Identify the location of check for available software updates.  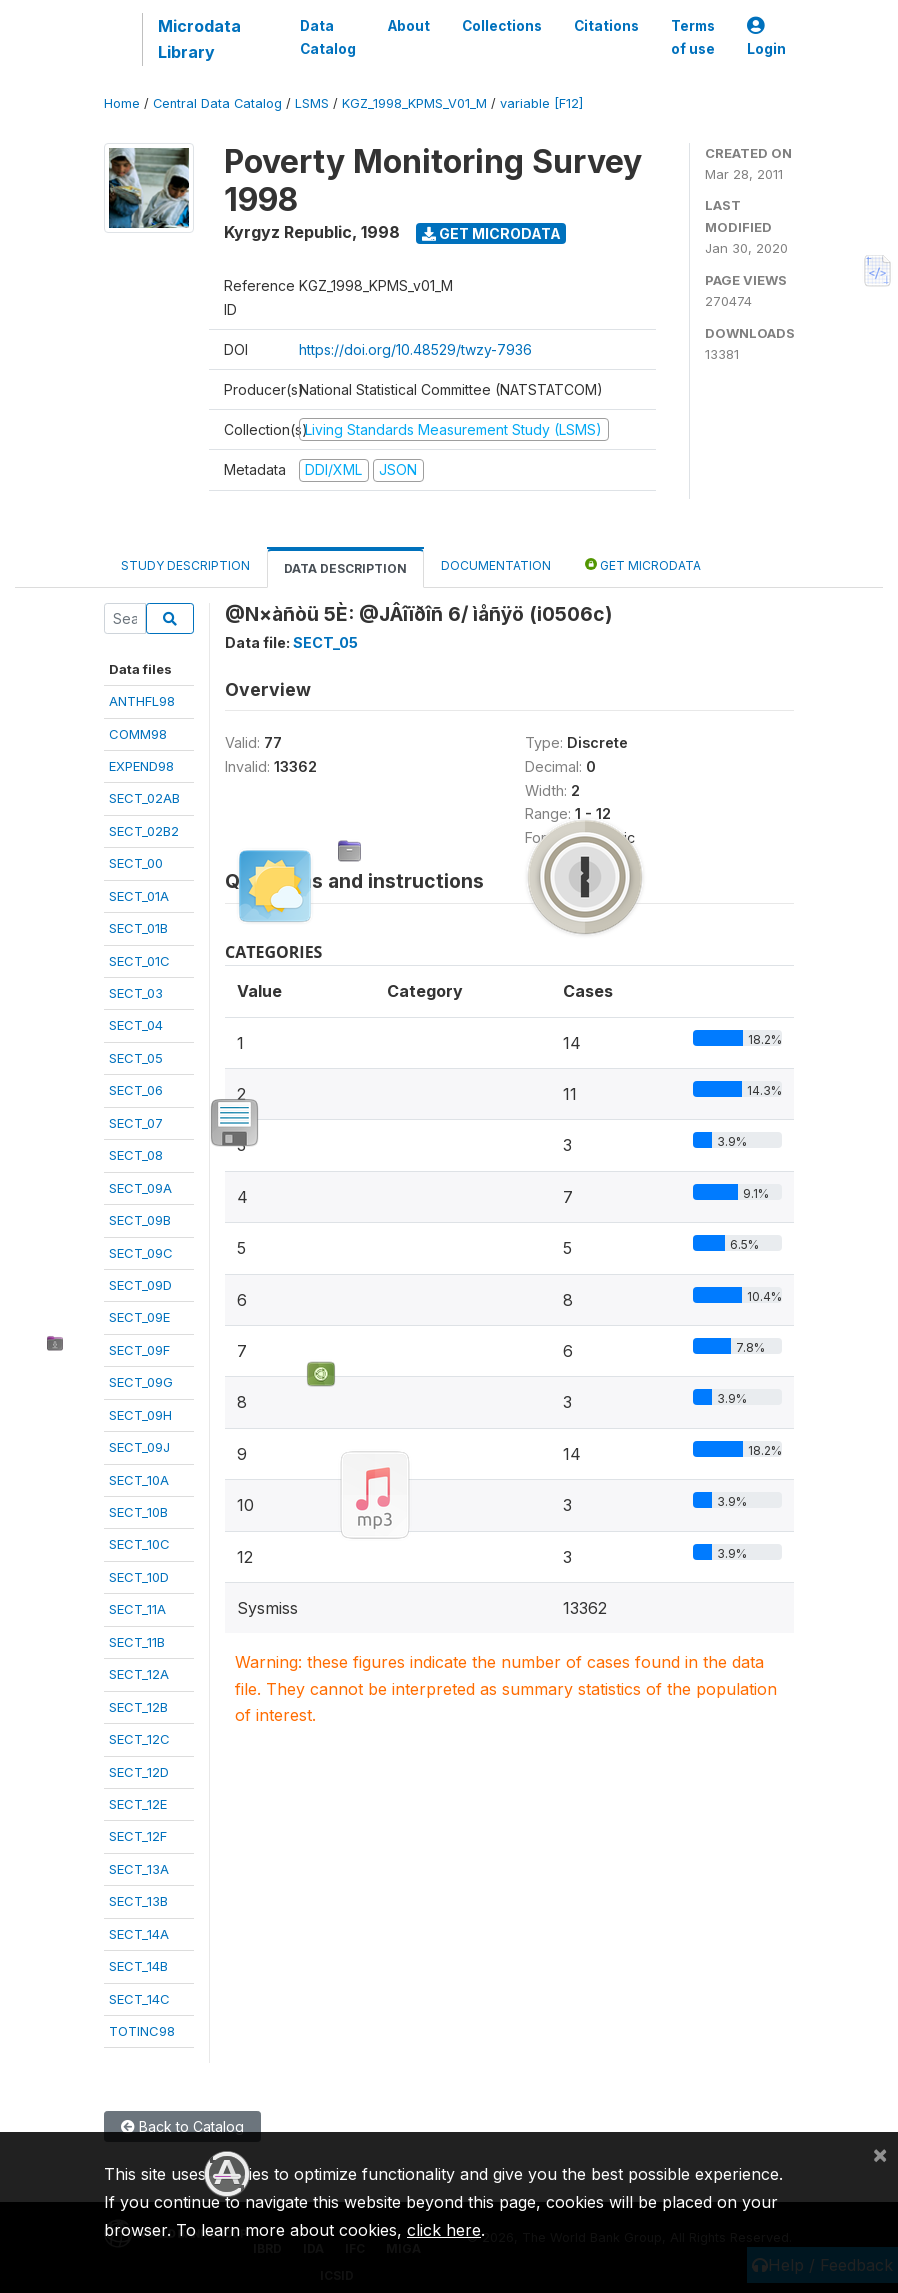
(227, 2174).